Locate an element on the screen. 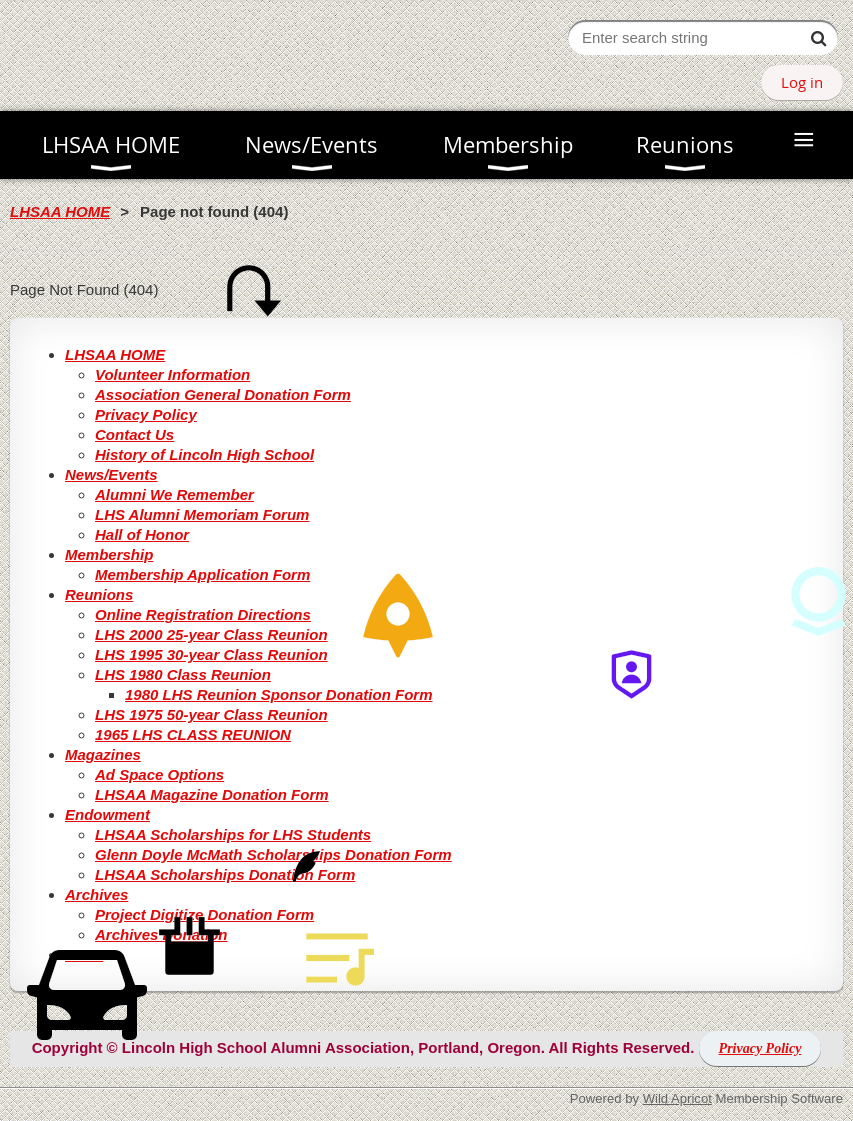  go back to previous screen is located at coordinates (251, 289).